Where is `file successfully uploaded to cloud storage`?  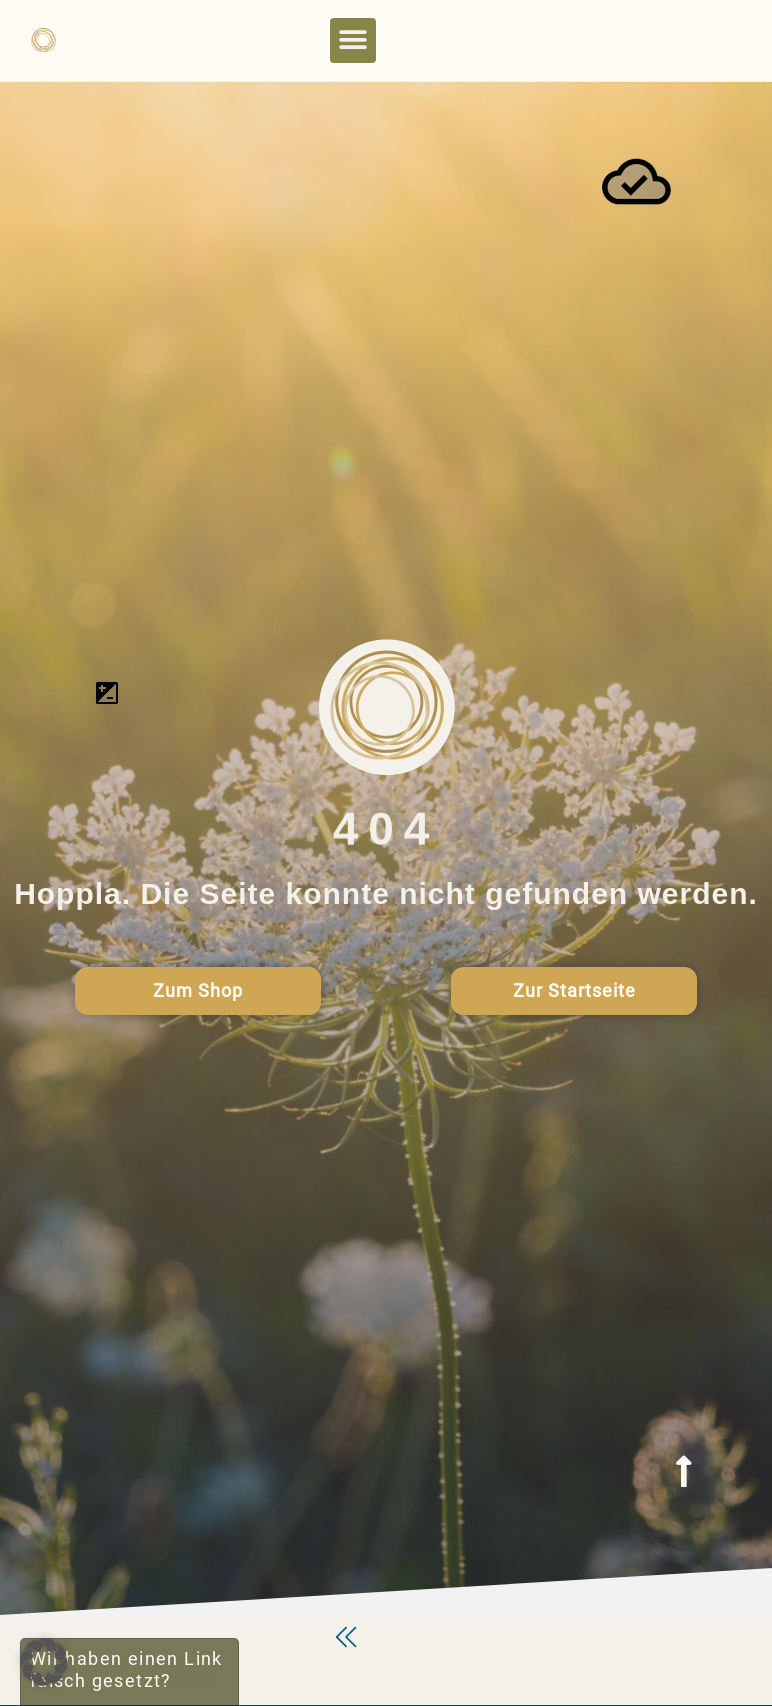 file successfully uploaded to cloud storage is located at coordinates (636, 181).